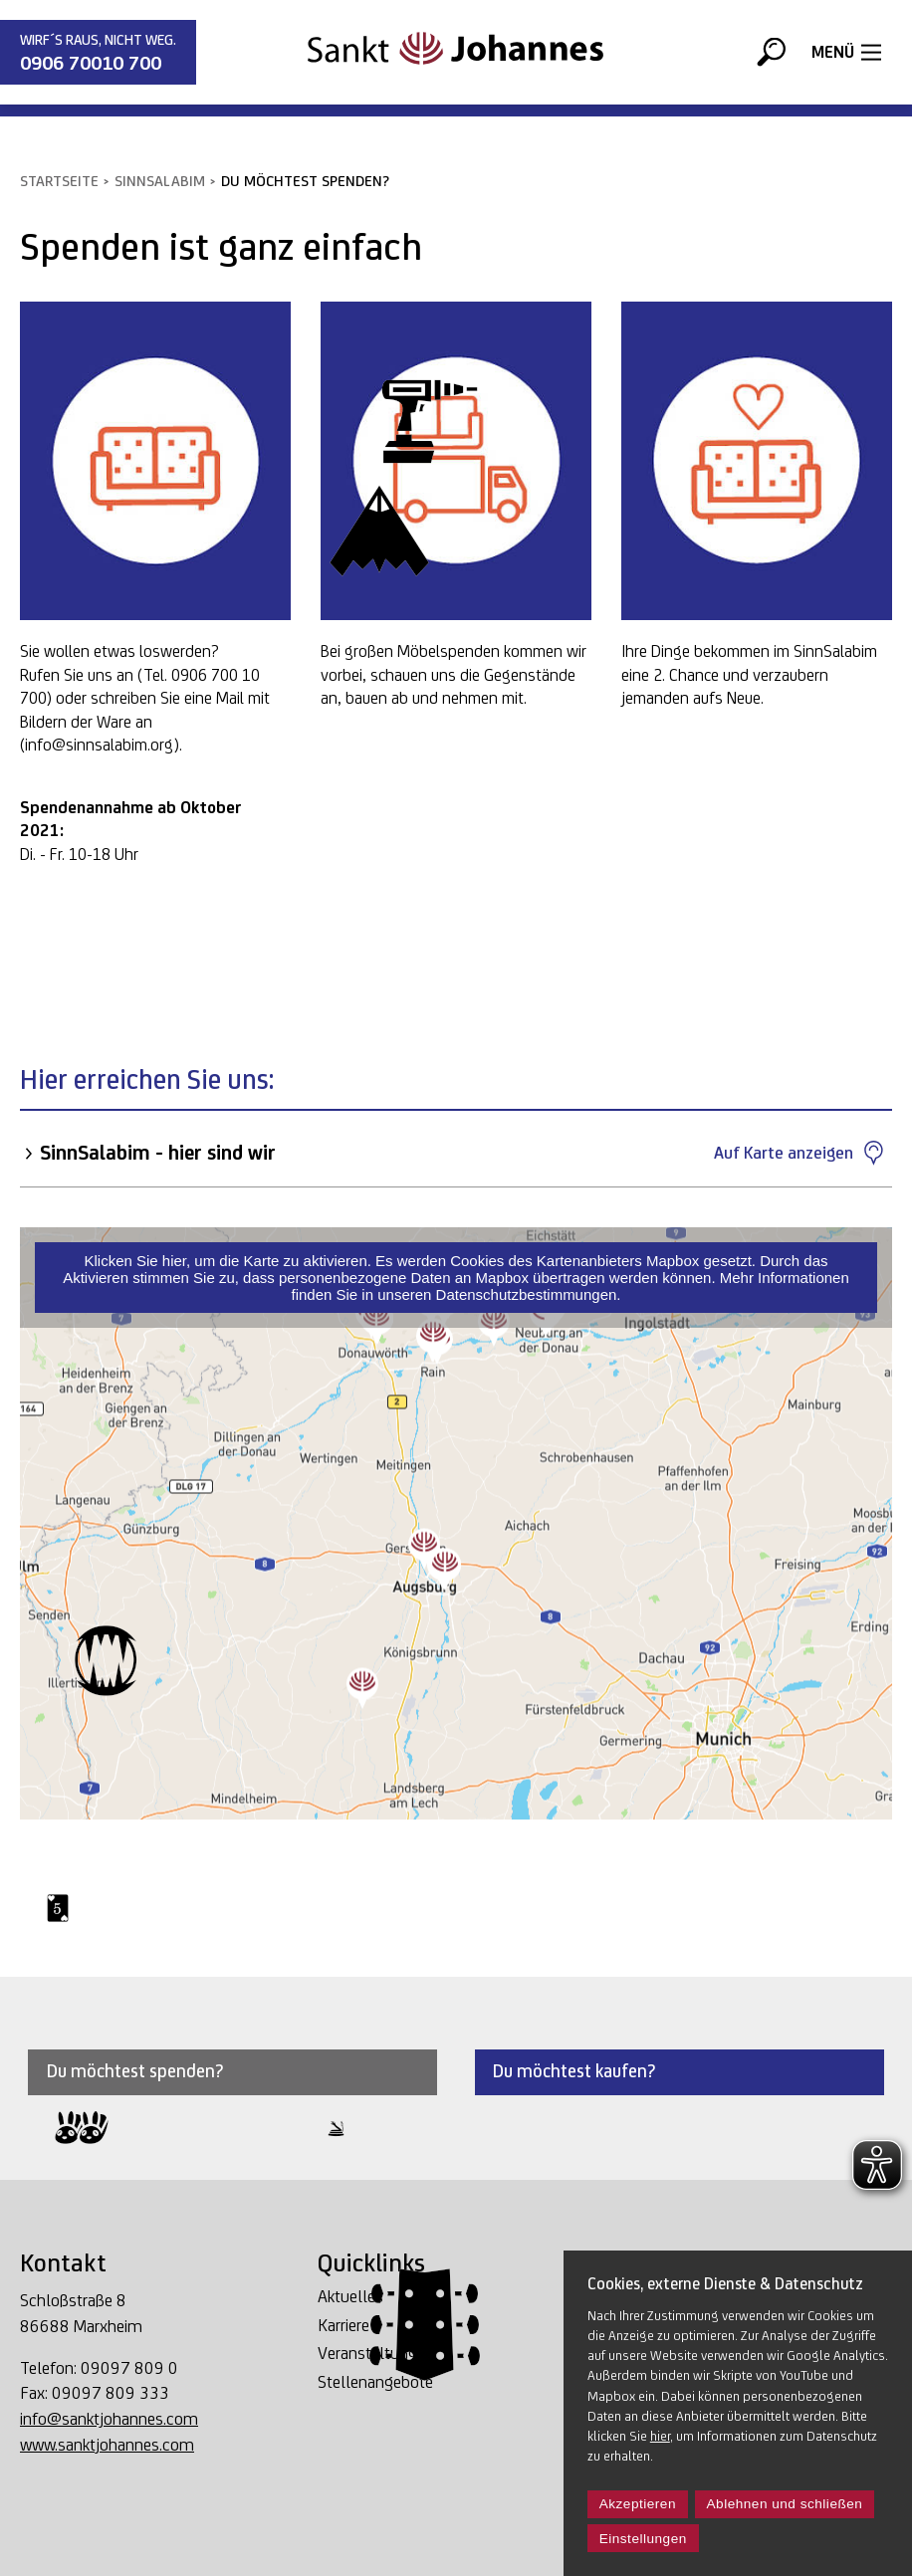 The image size is (912, 2576). Describe the element at coordinates (105, 1660) in the screenshot. I see `indicates vampire or monster character class` at that location.